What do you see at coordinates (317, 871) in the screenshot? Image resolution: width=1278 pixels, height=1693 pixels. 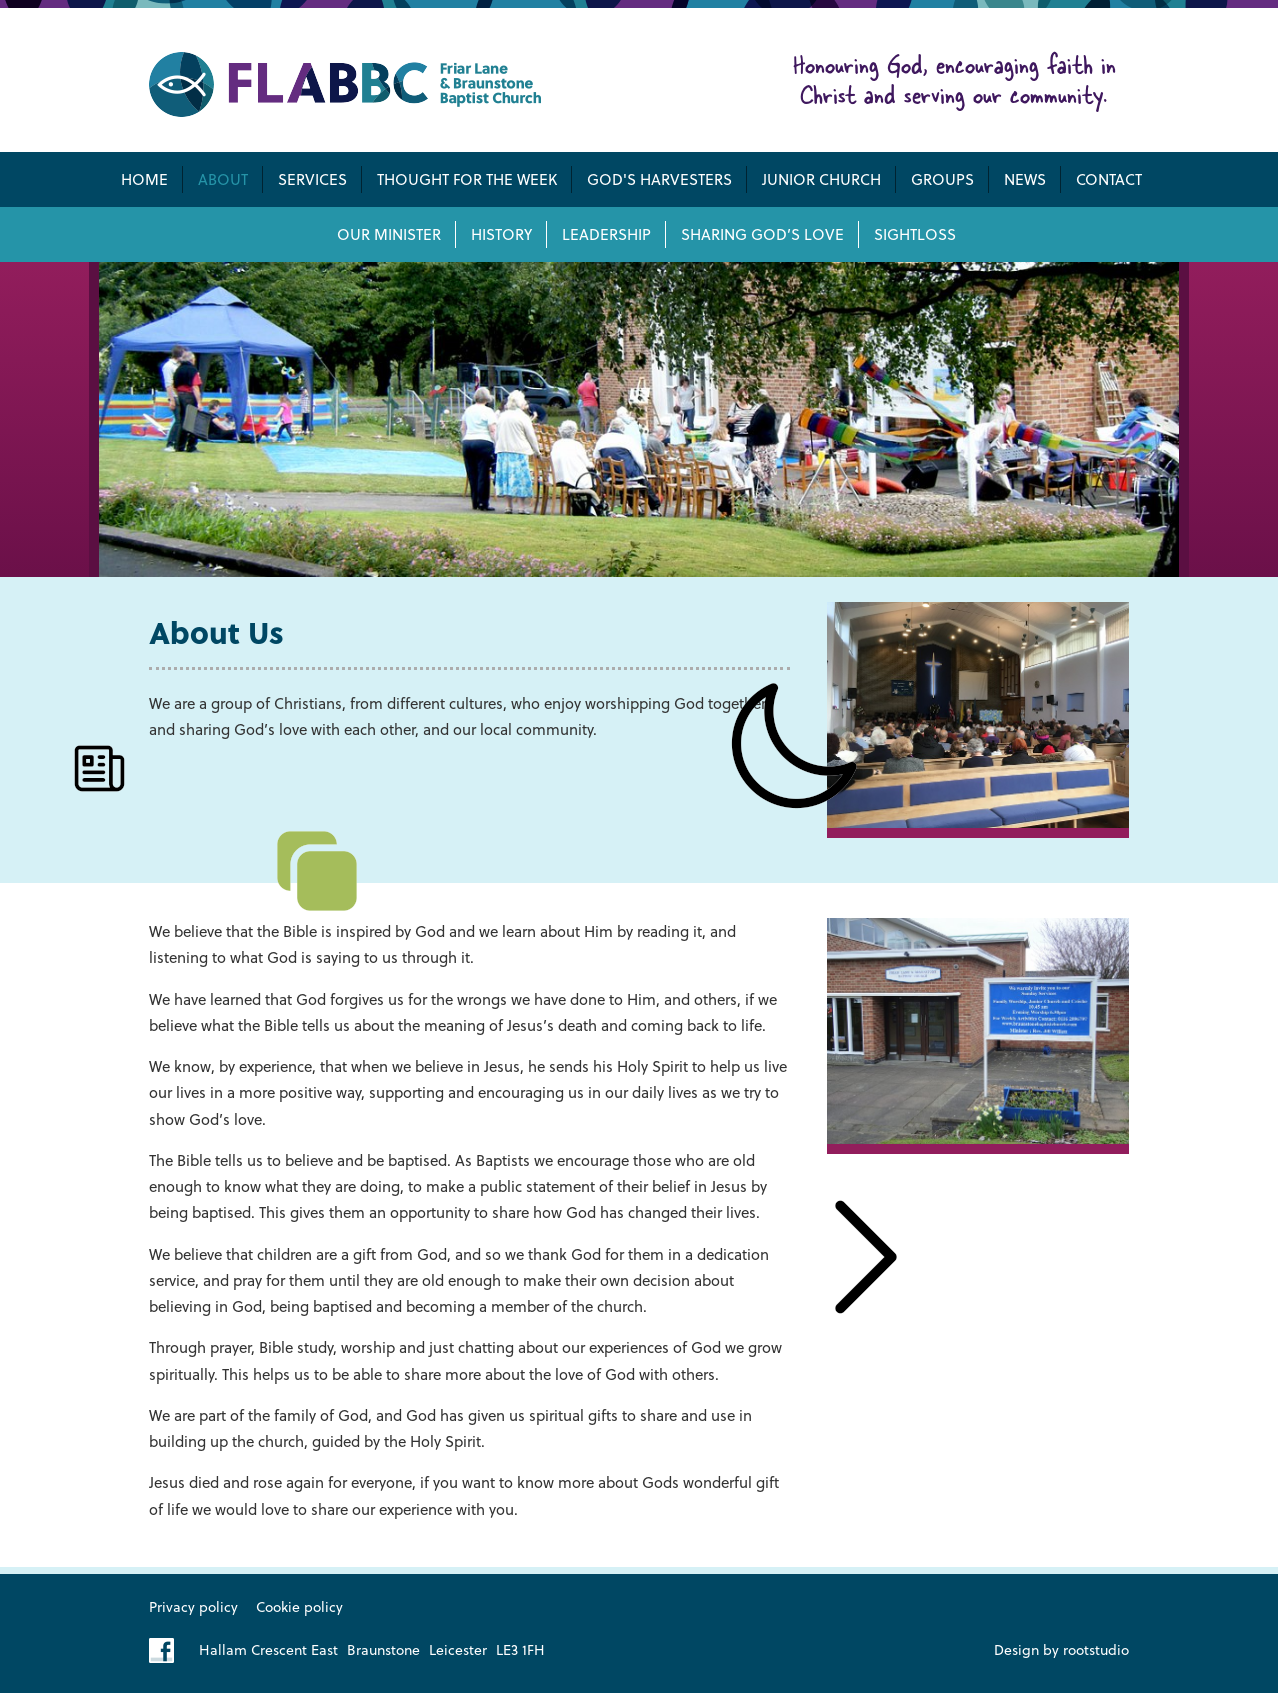 I see `copy to clipboard` at bounding box center [317, 871].